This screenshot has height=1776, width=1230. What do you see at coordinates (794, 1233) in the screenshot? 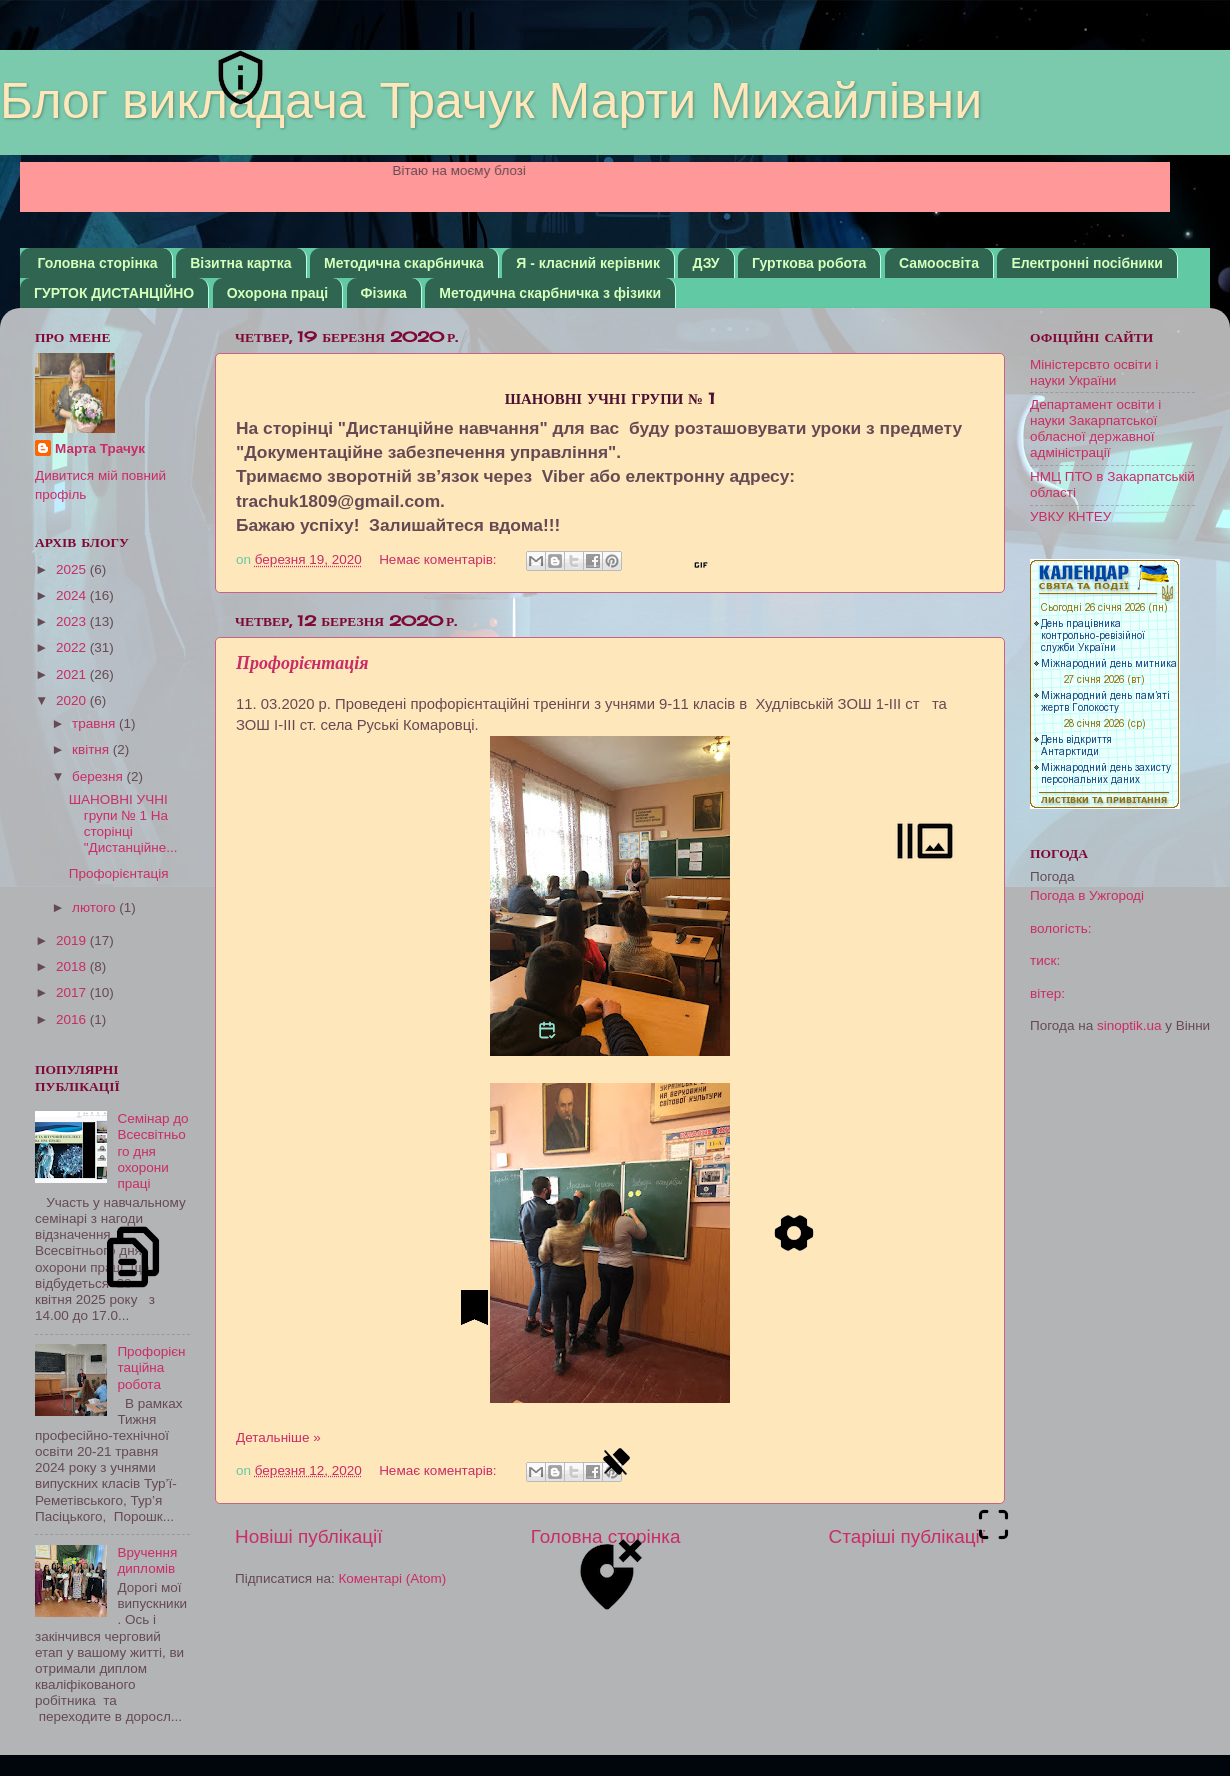
I see `access settings or preferences` at bounding box center [794, 1233].